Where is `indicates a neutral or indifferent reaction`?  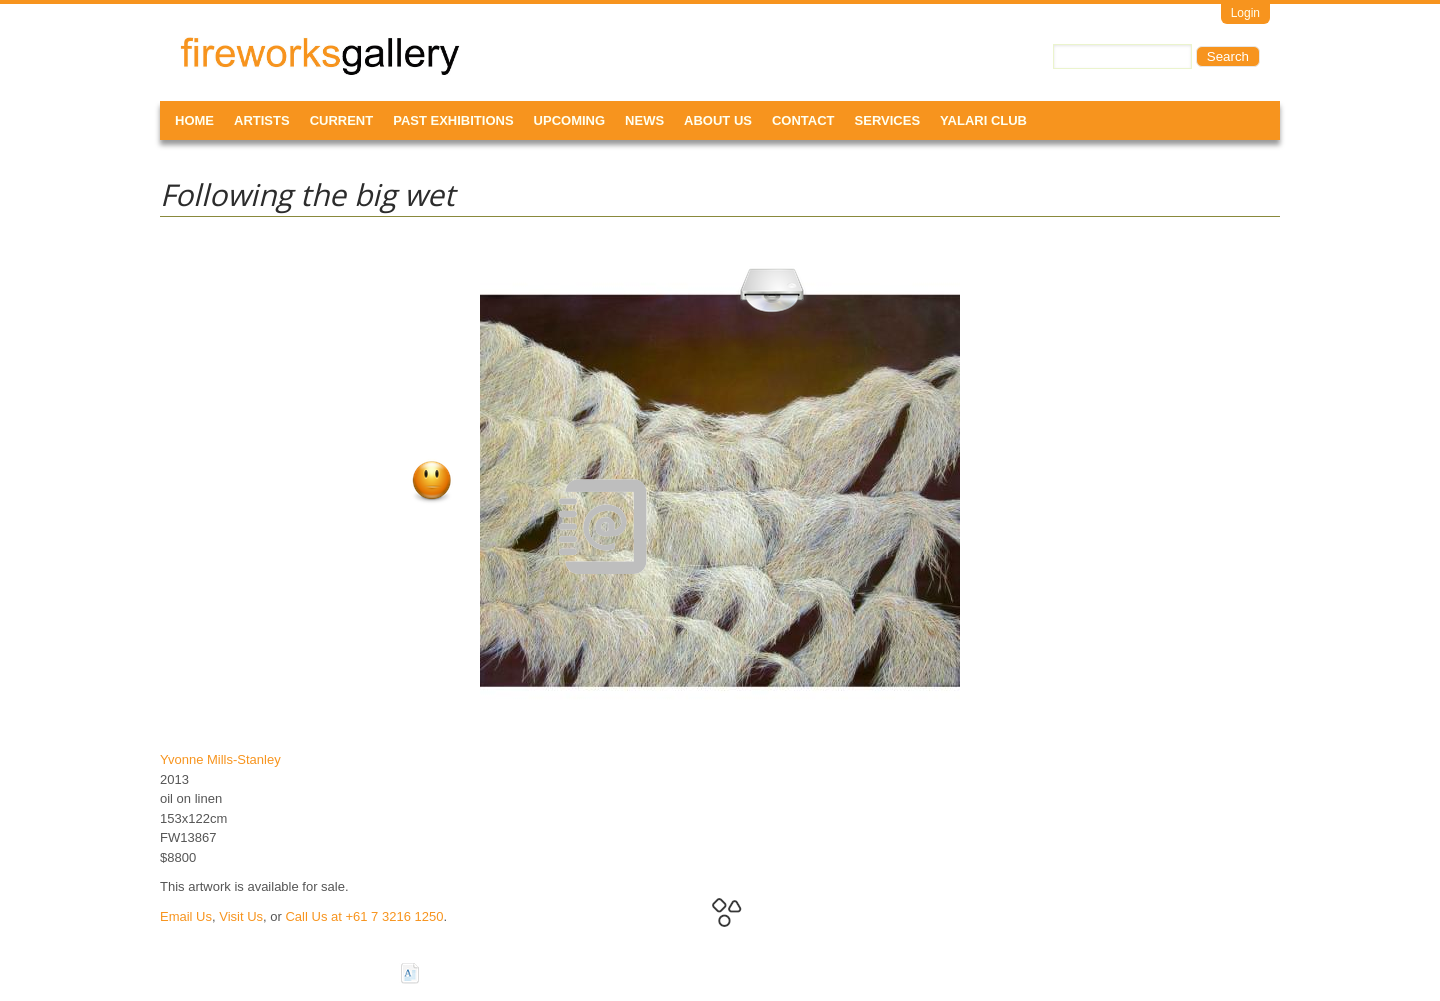 indicates a neutral or indifferent reaction is located at coordinates (432, 482).